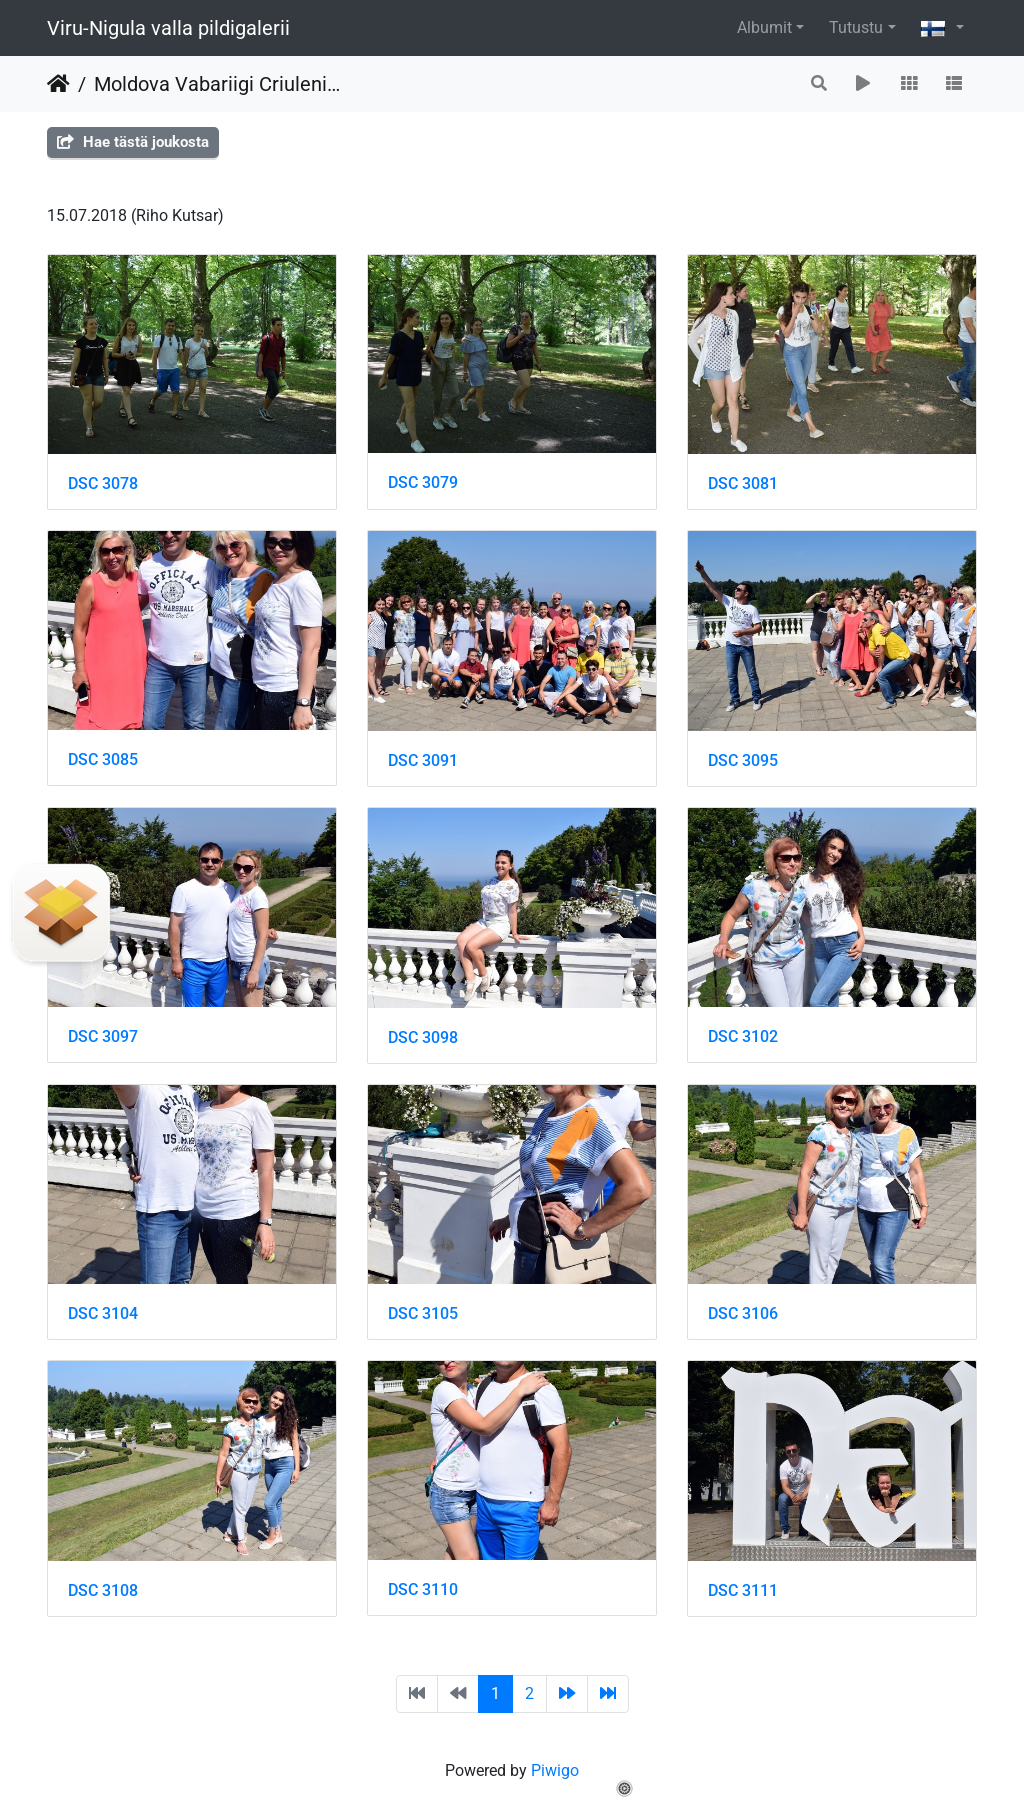  What do you see at coordinates (61, 913) in the screenshot?
I see `open gdebi package installer` at bounding box center [61, 913].